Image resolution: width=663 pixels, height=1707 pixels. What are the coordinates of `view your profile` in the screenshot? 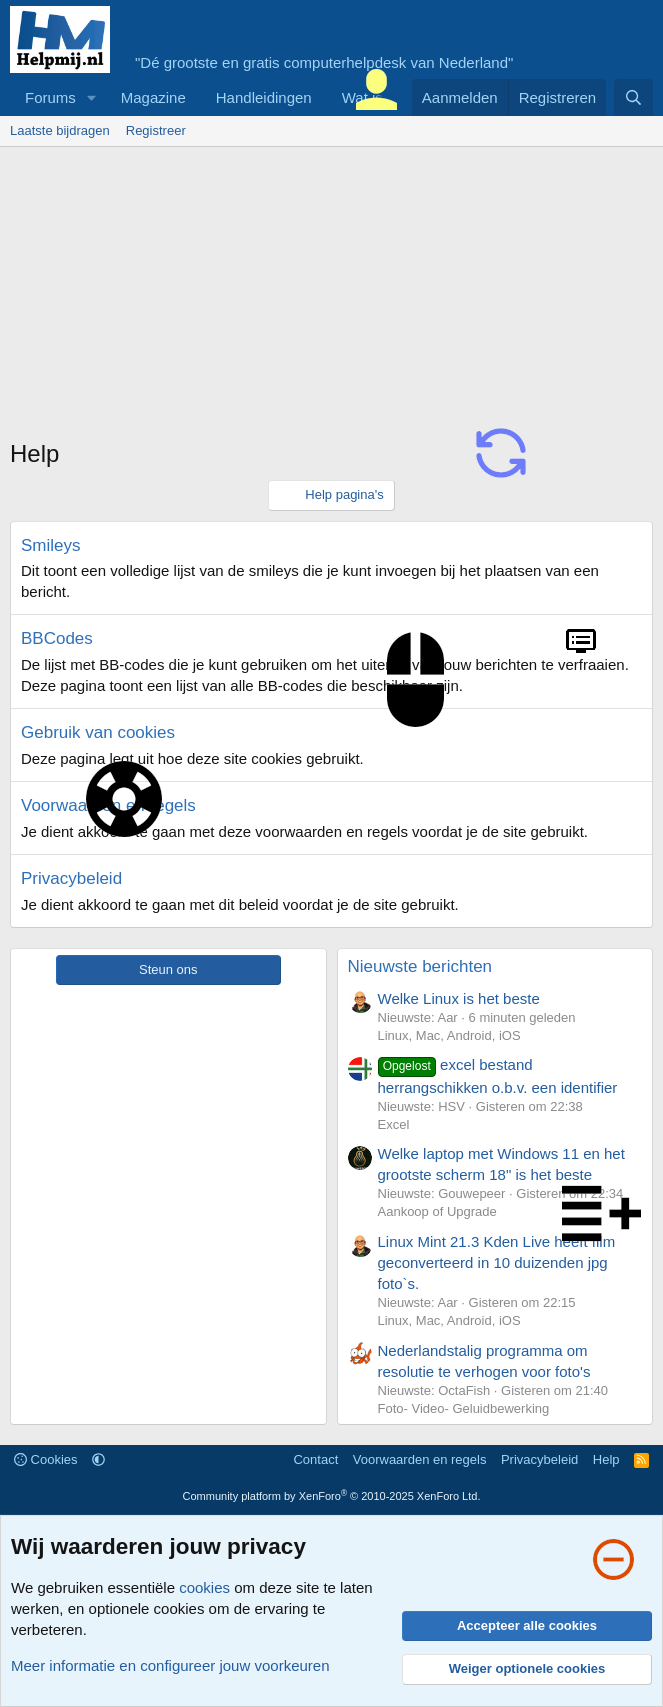 It's located at (376, 89).